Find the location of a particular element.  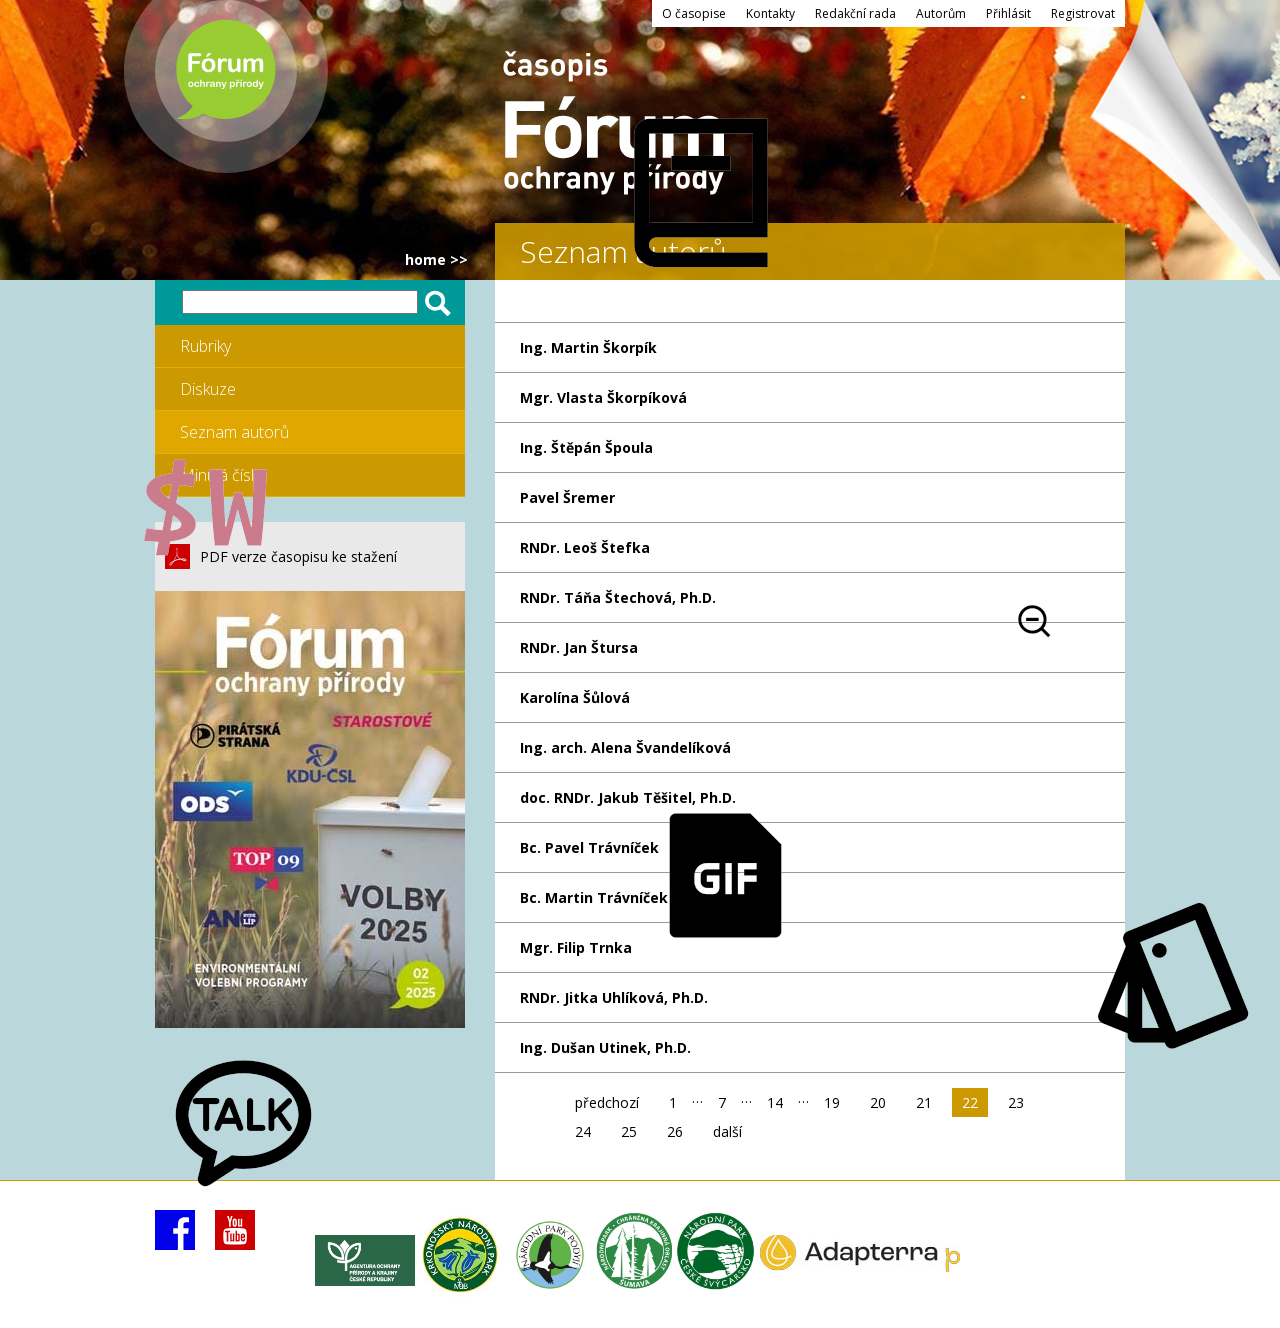

attach a GIF file is located at coordinates (725, 875).